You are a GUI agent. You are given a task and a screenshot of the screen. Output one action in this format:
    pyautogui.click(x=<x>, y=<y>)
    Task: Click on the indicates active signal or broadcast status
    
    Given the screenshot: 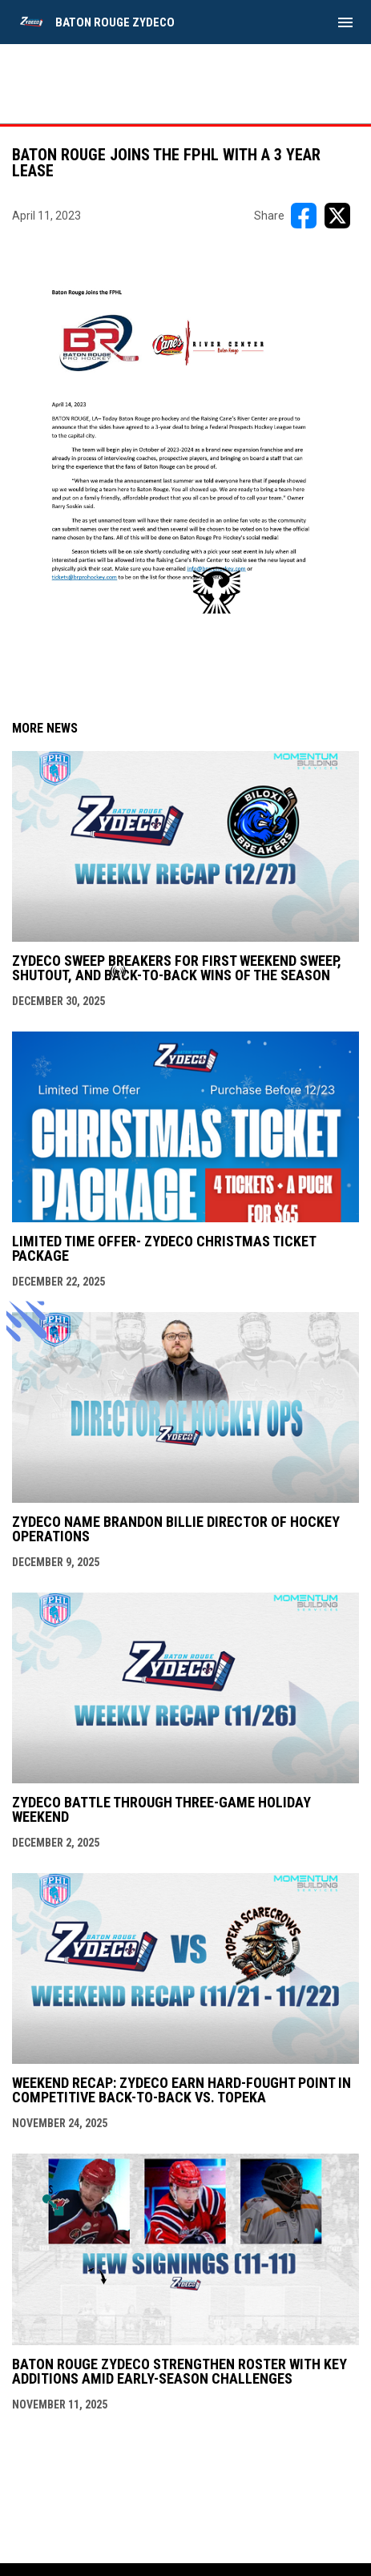 What is the action you would take?
    pyautogui.click(x=118, y=971)
    